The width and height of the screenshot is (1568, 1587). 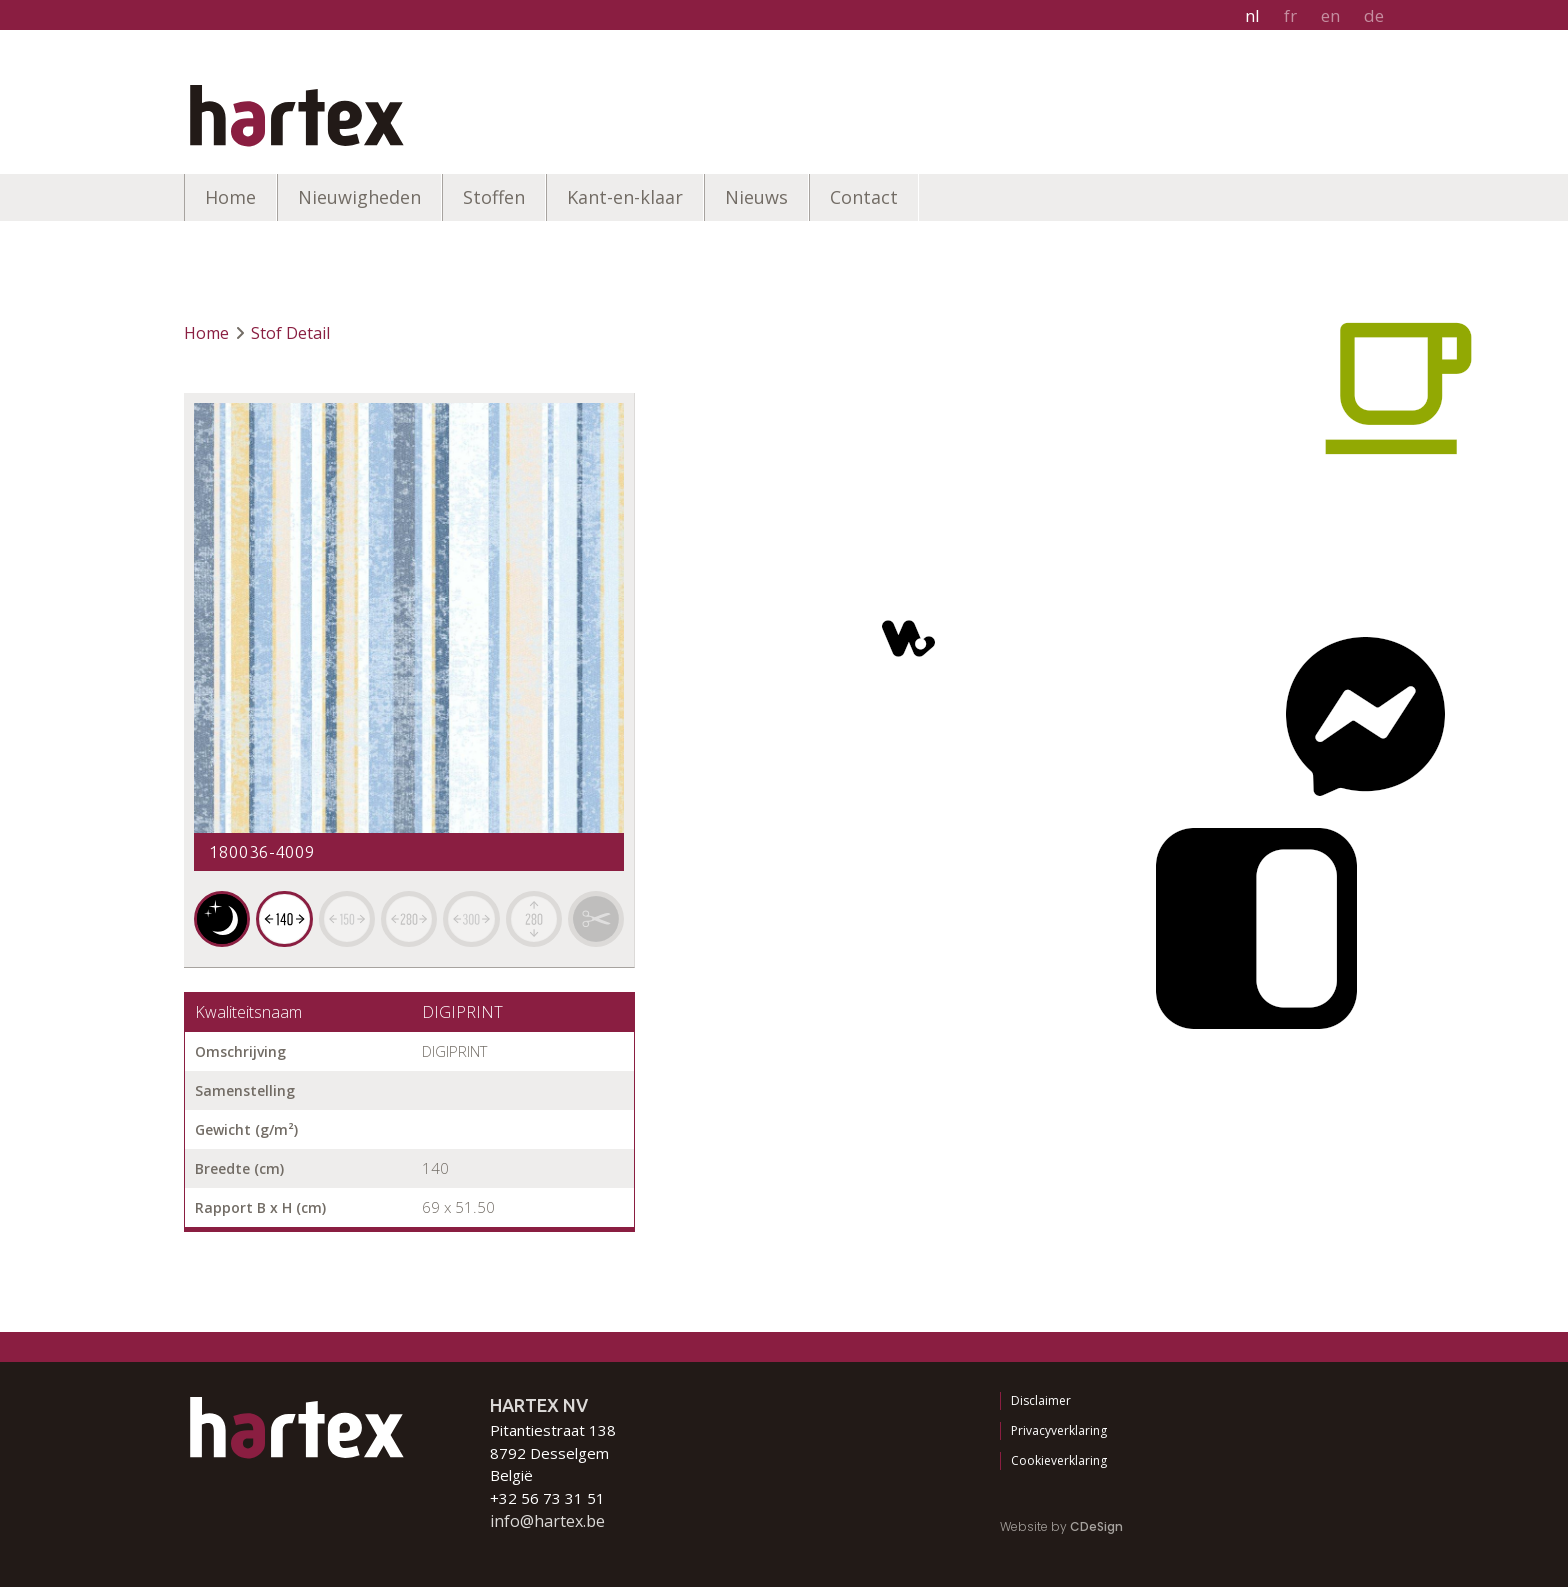 What do you see at coordinates (1398, 388) in the screenshot?
I see `browse coffee shop or café locations` at bounding box center [1398, 388].